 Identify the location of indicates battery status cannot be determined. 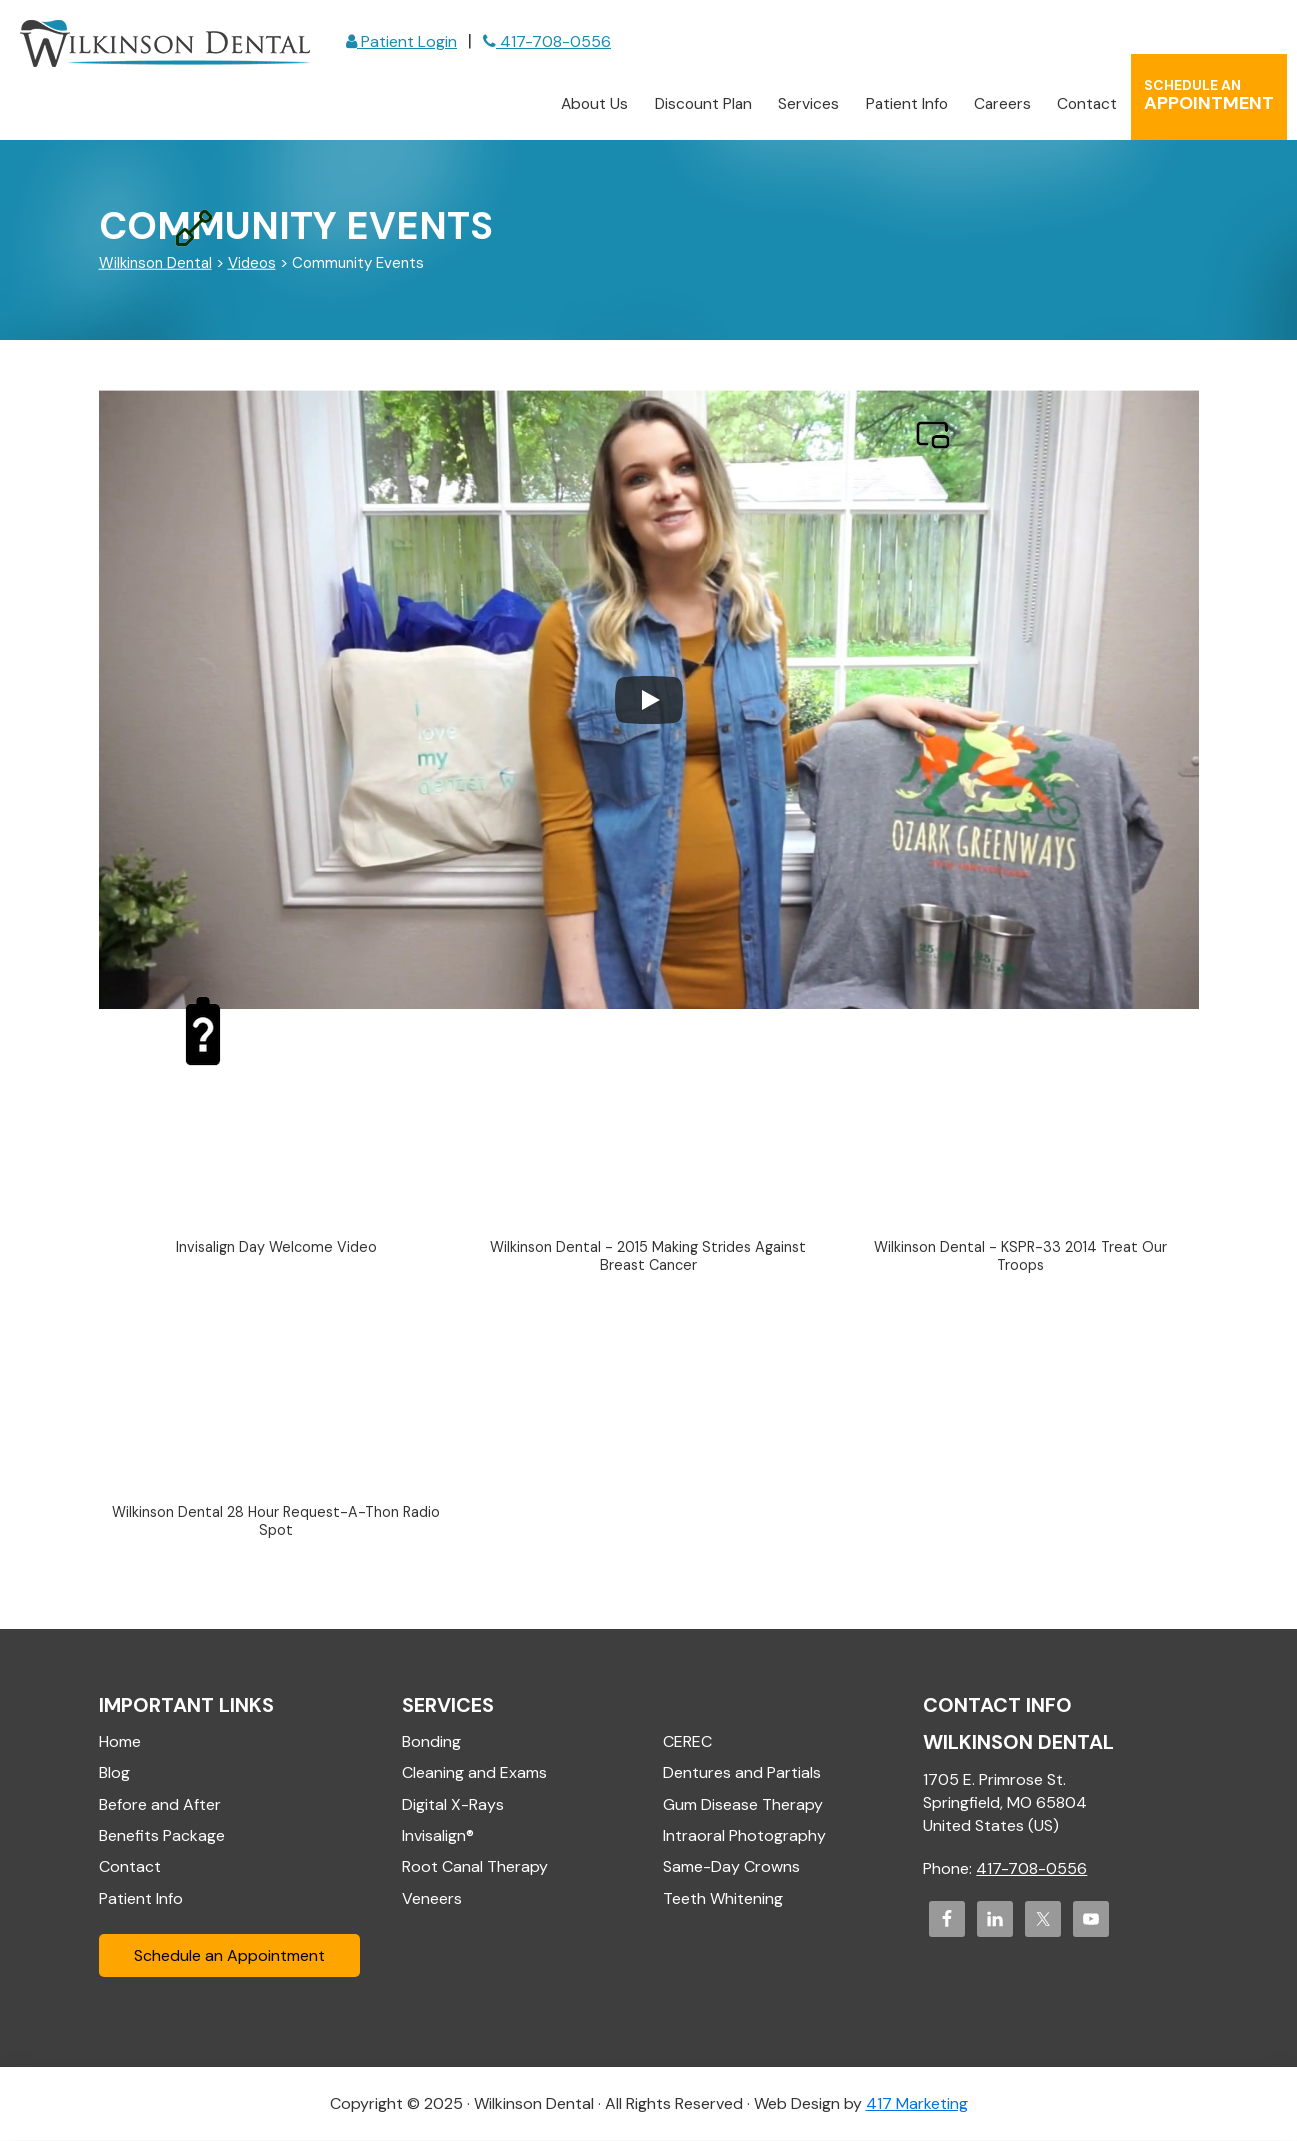
(203, 1031).